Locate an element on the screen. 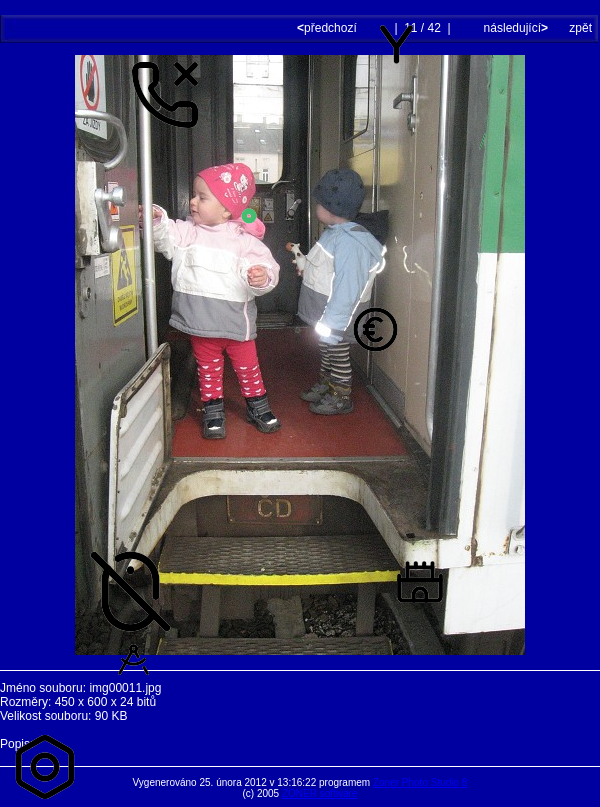 The height and width of the screenshot is (807, 600). indicates a missed phone call is located at coordinates (165, 95).